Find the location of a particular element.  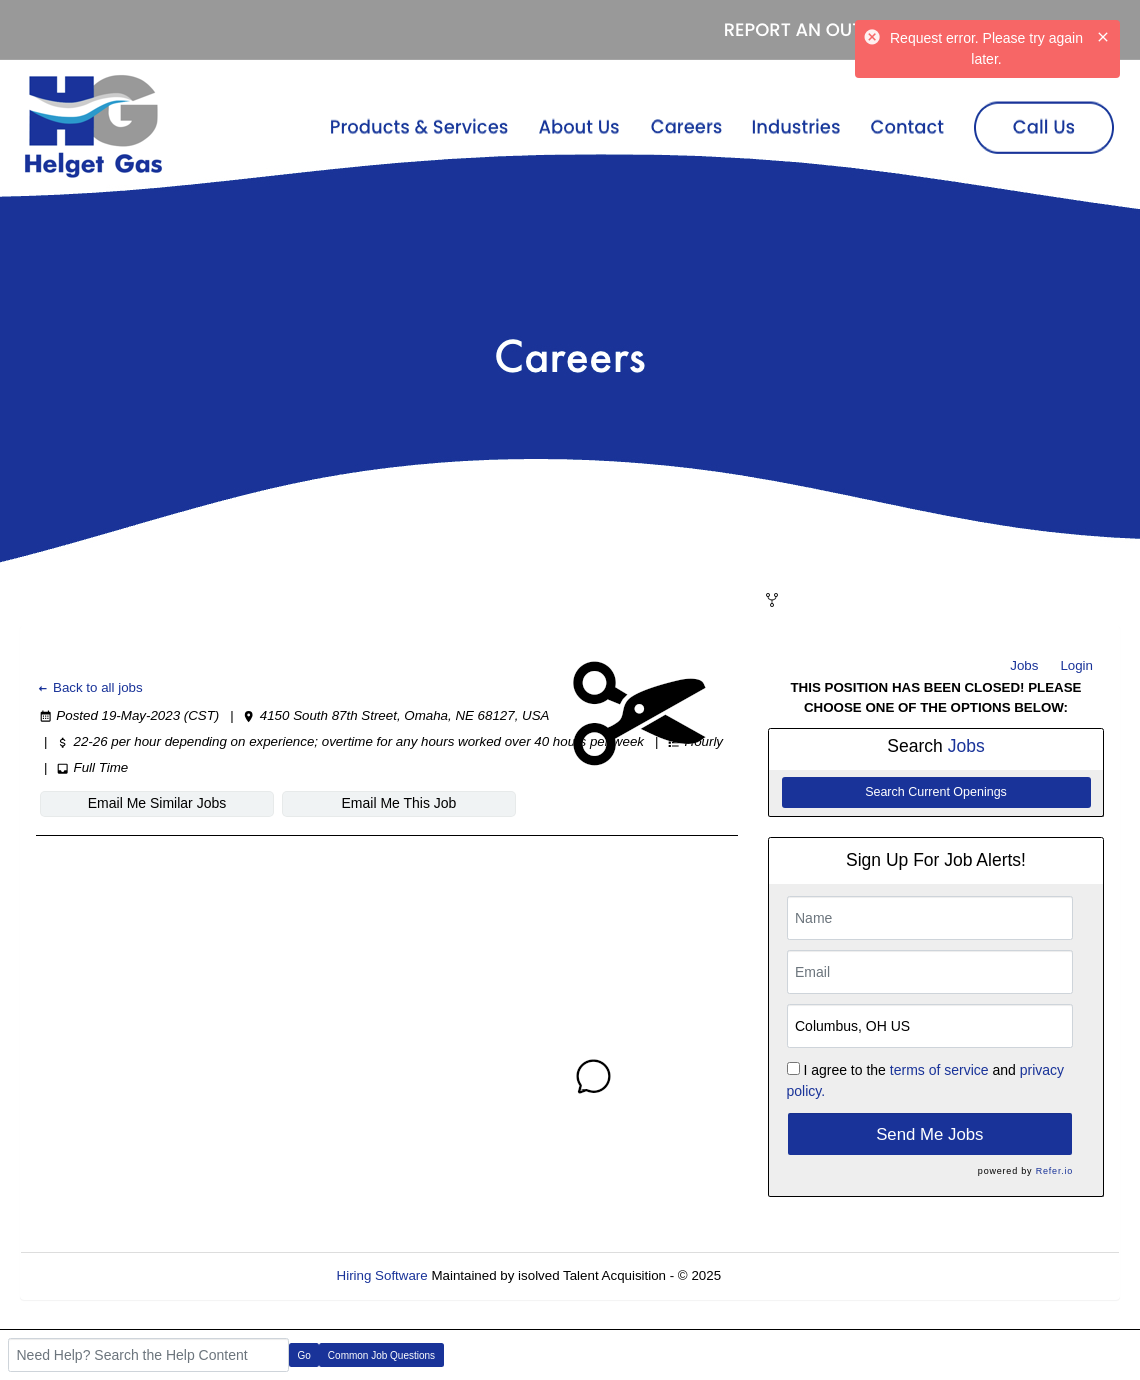

view git branch network or commit history is located at coordinates (772, 600).